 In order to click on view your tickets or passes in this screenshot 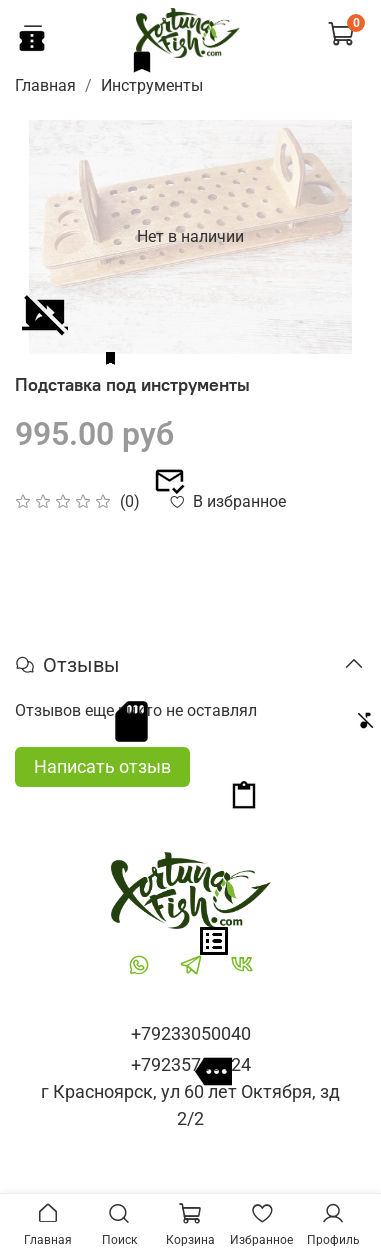, I will do `click(32, 41)`.